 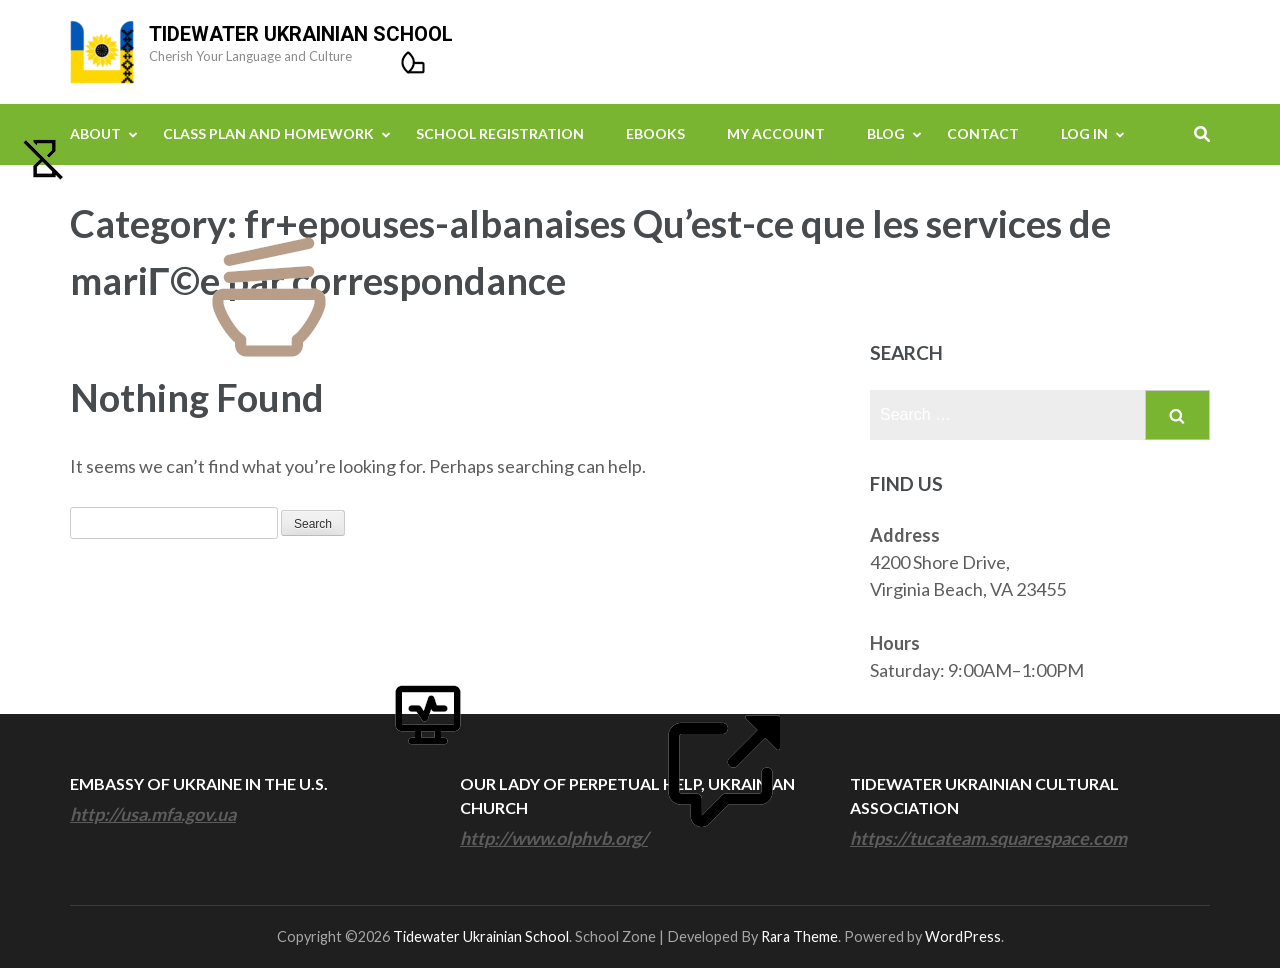 I want to click on open snapseed photo editor, so click(x=413, y=63).